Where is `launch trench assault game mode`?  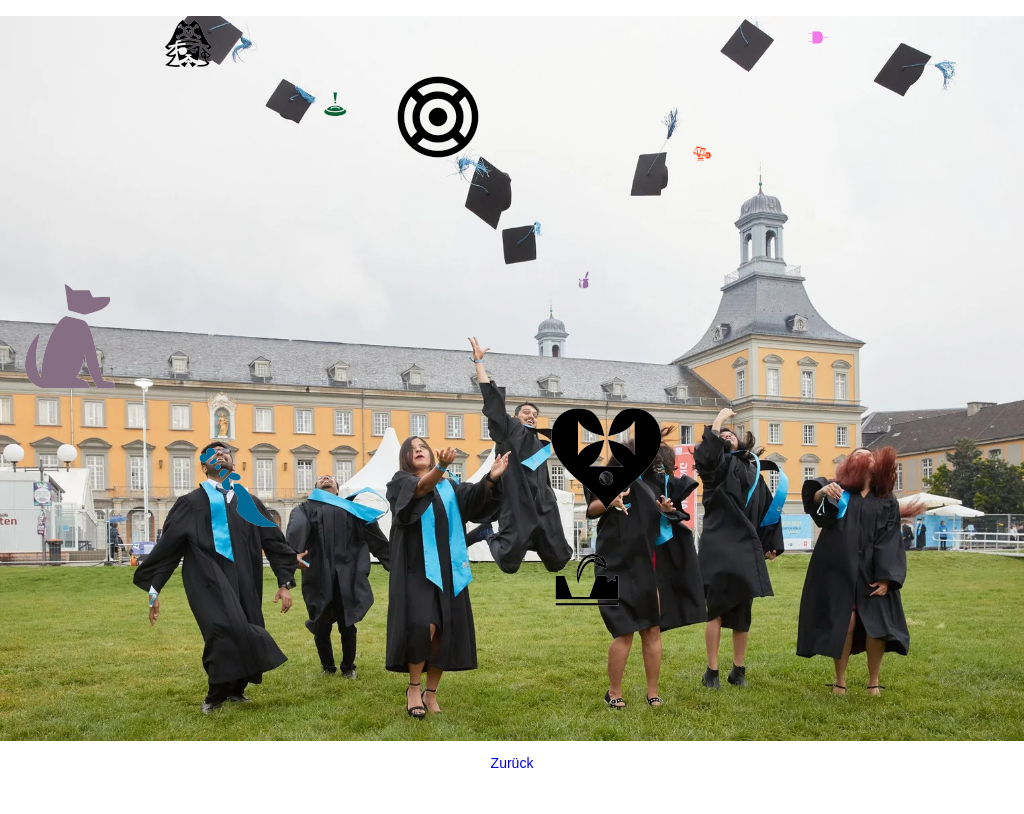 launch trench assault game mode is located at coordinates (586, 574).